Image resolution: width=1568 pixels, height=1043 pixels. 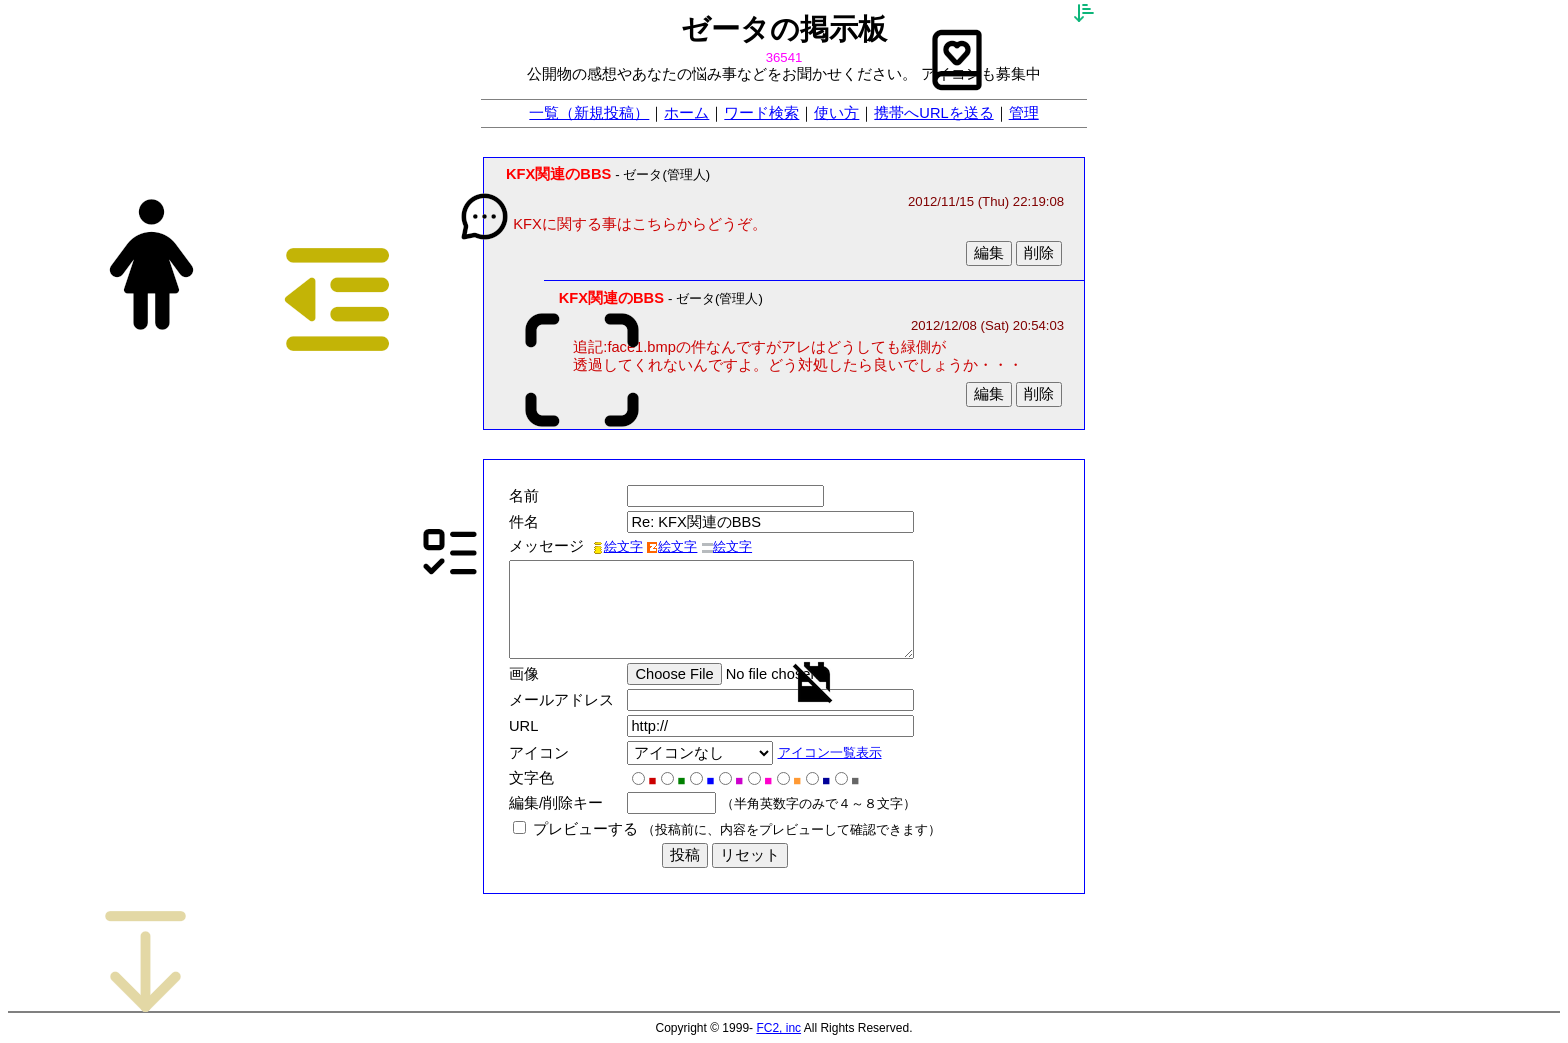 I want to click on open chat or messaging, so click(x=484, y=216).